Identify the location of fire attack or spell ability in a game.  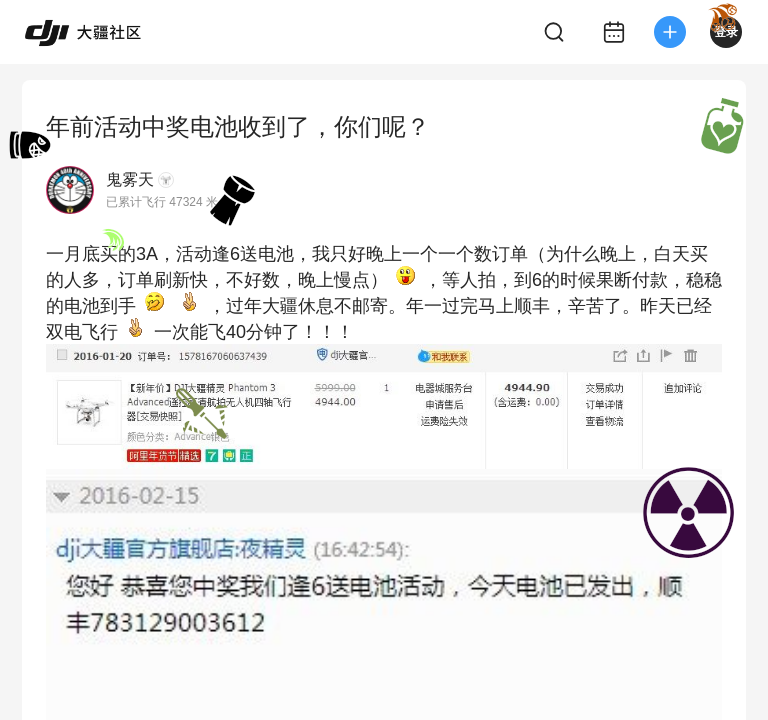
(722, 17).